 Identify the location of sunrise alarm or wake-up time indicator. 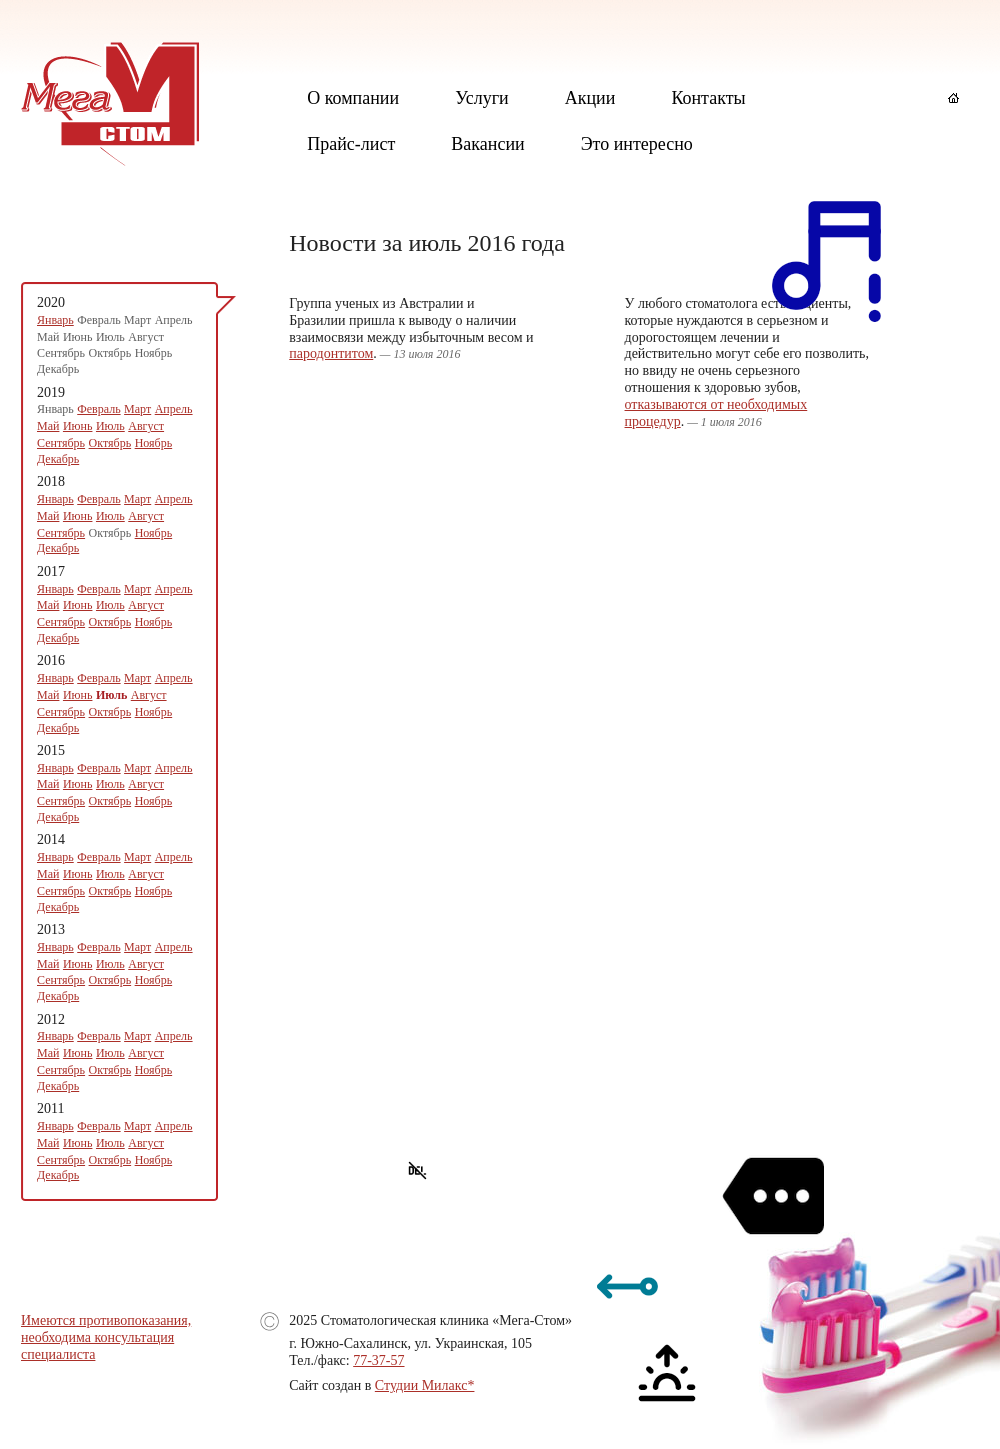
(667, 1373).